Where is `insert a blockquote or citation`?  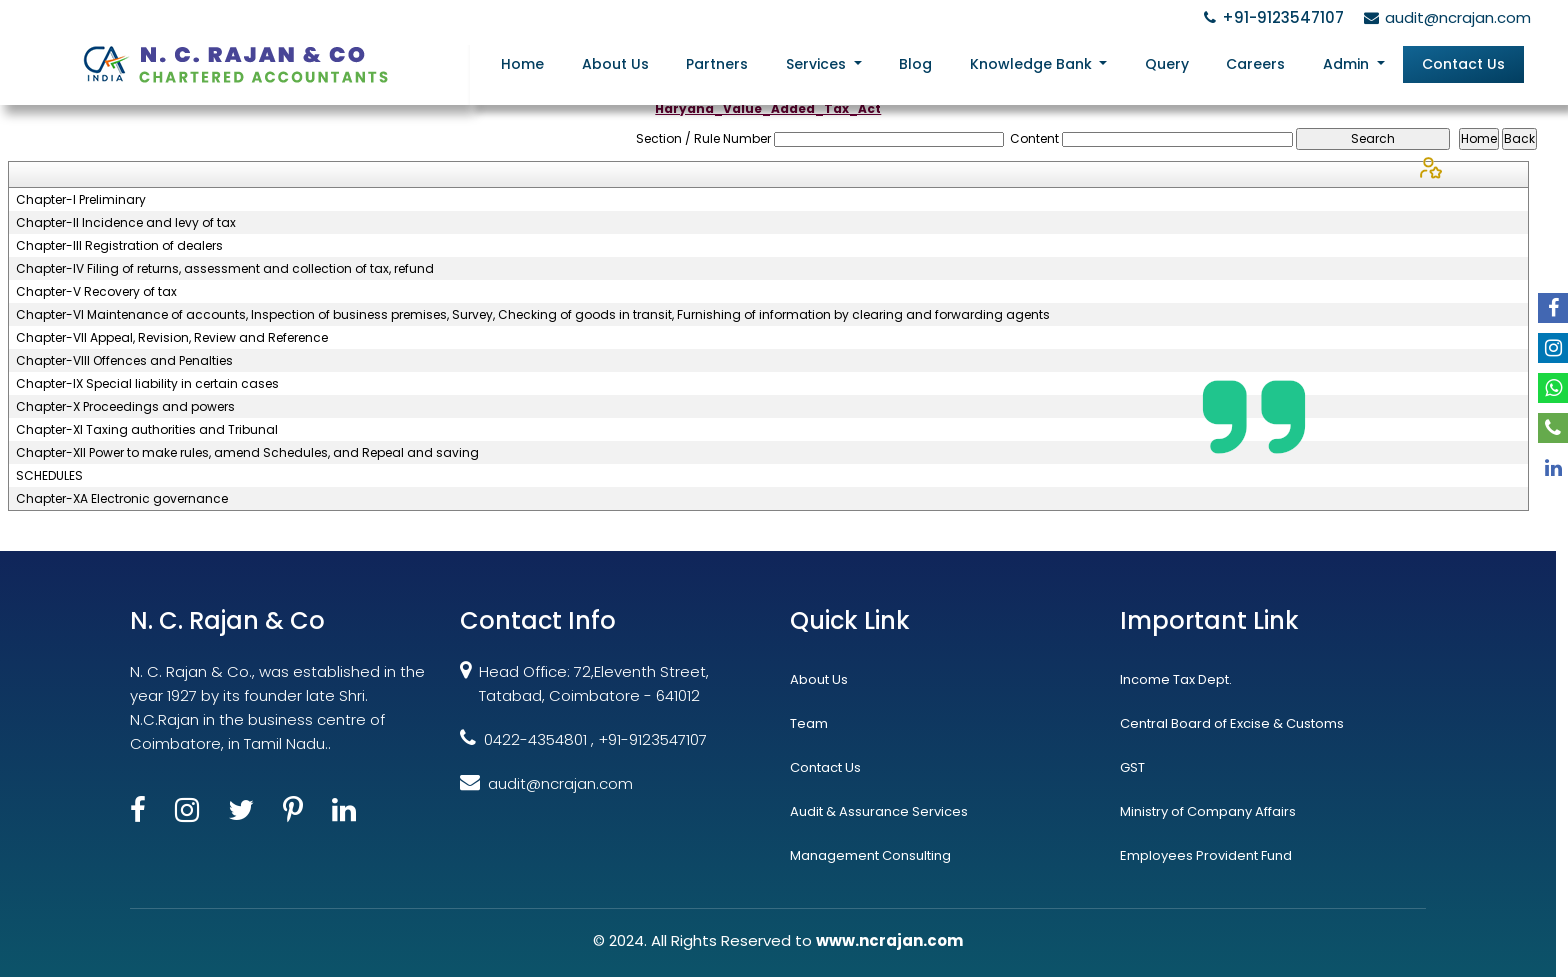
insert a blockquote or citation is located at coordinates (1254, 417).